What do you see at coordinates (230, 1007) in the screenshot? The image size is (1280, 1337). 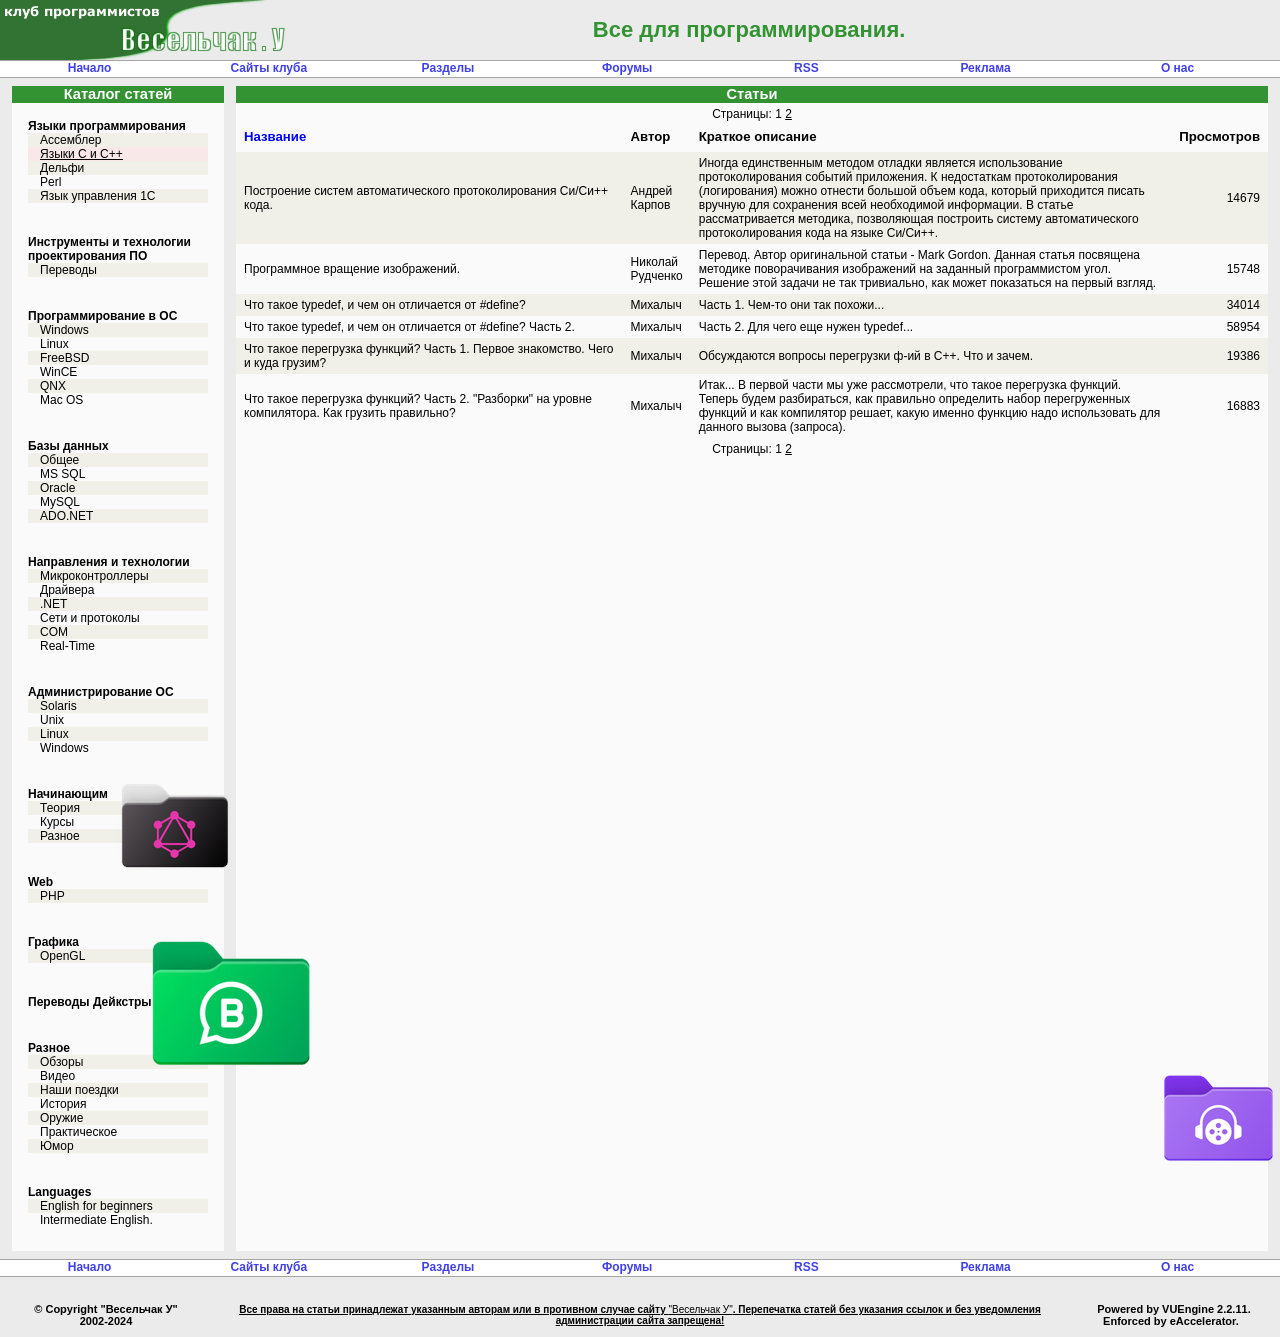 I see `folder containing whatsapp business files and data` at bounding box center [230, 1007].